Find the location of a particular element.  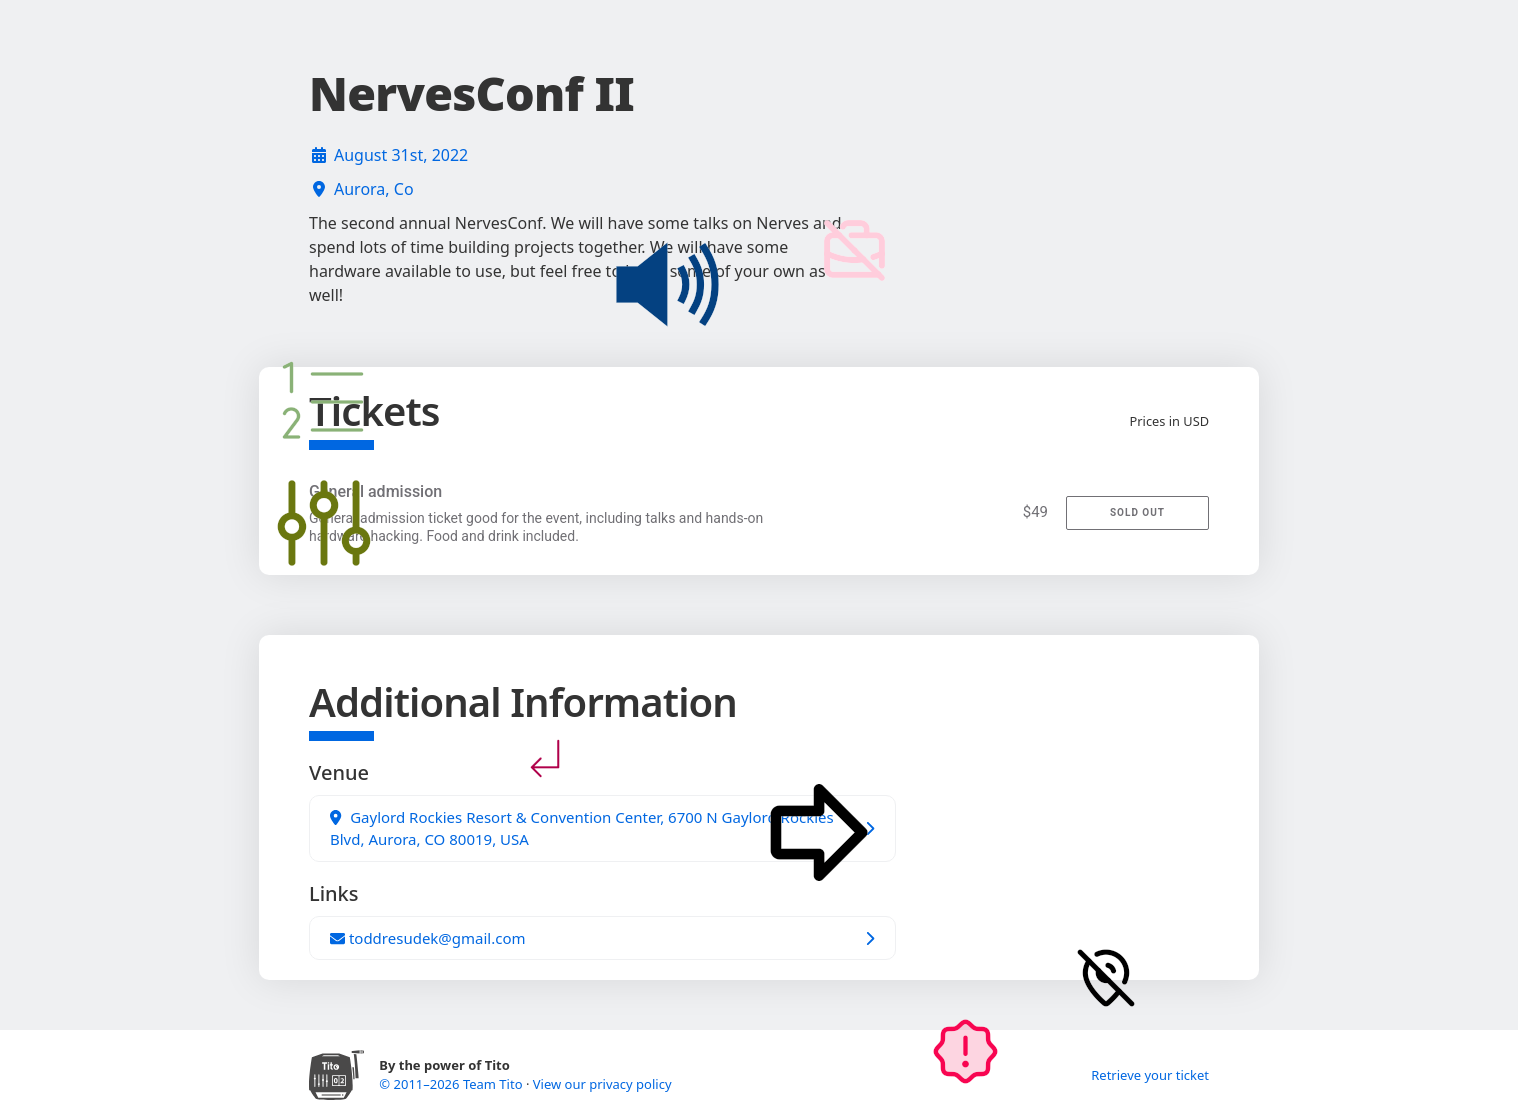

adjust settings or preferences is located at coordinates (324, 523).